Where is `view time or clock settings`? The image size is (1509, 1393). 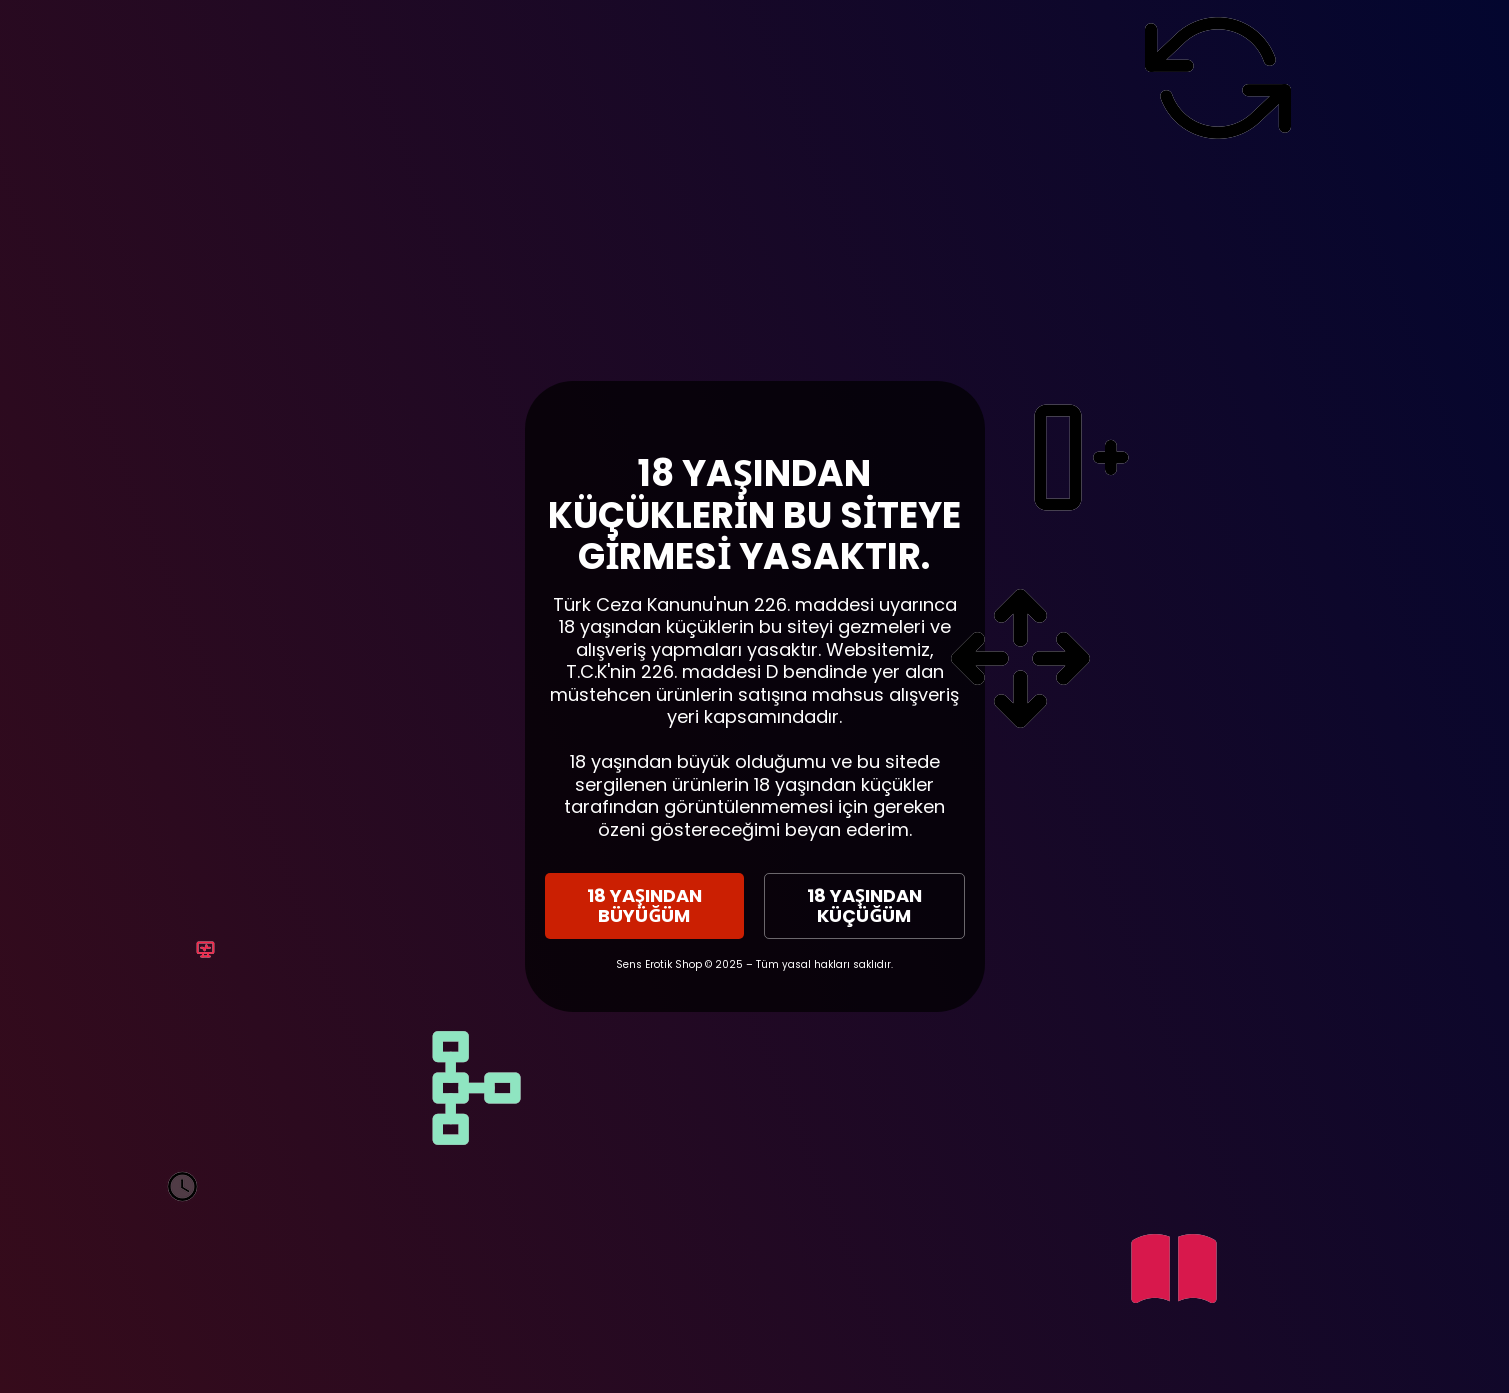
view time or clock settings is located at coordinates (182, 1186).